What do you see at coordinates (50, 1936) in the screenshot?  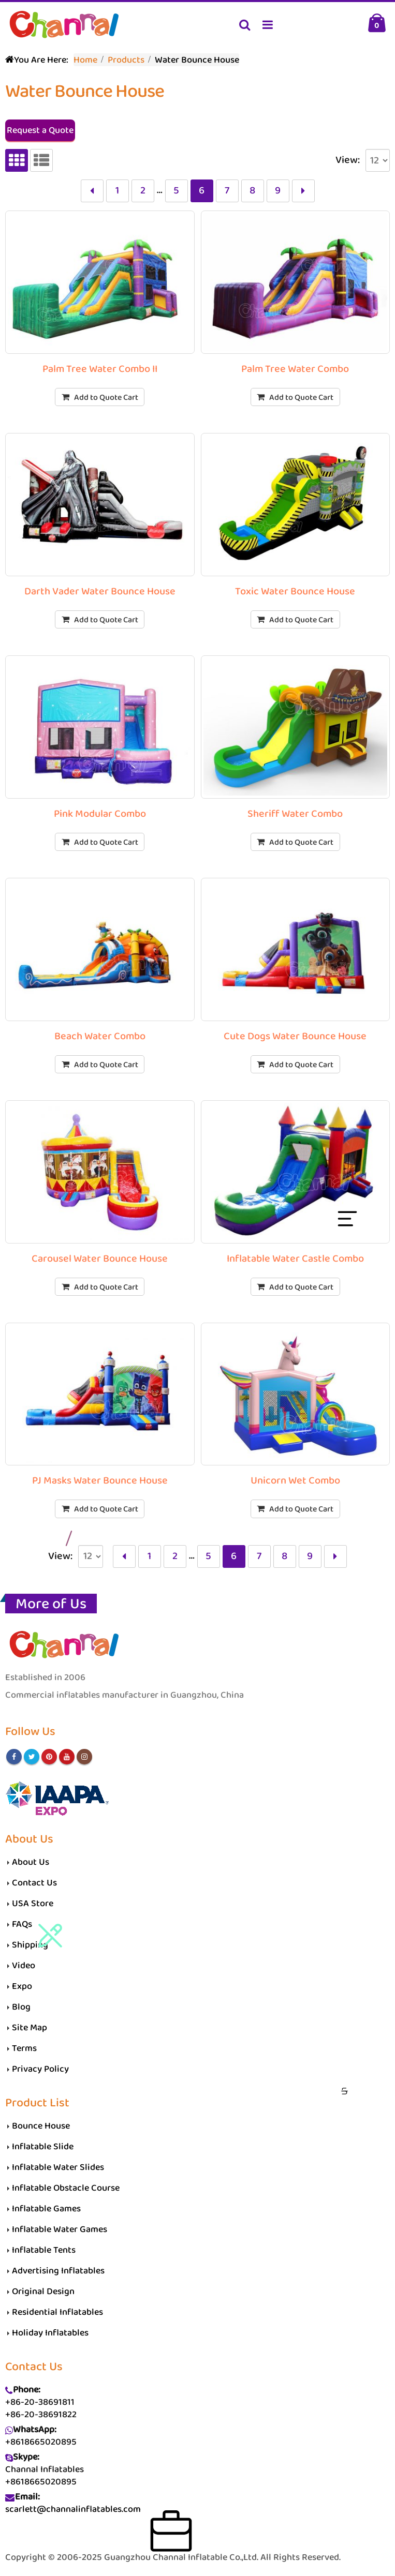 I see `editing is disabled` at bounding box center [50, 1936].